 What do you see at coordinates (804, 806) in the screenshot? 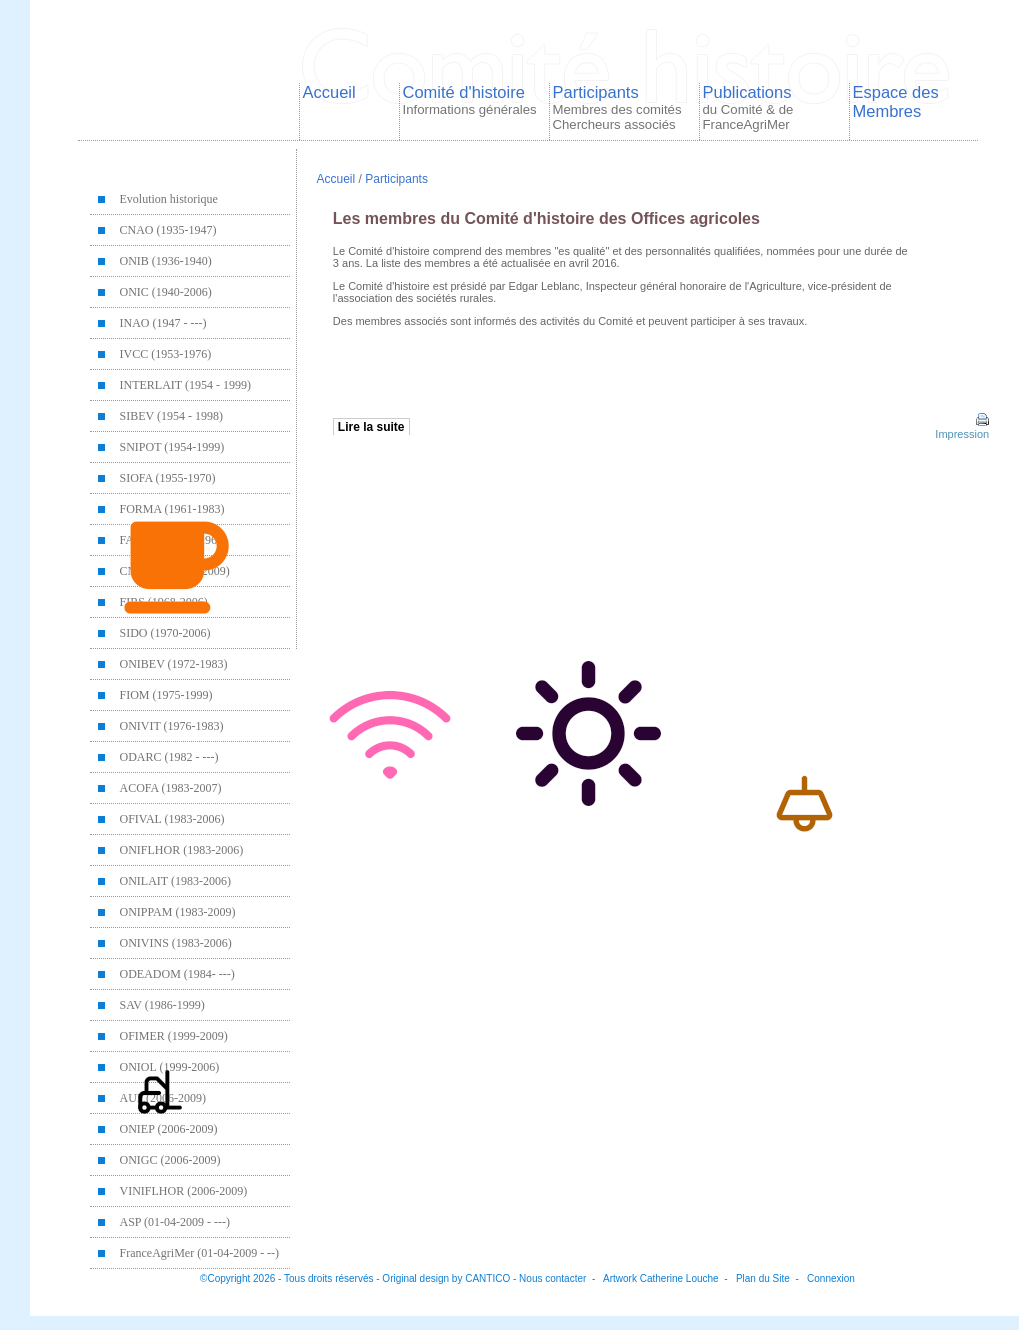
I see `toggle ceiling light on or off` at bounding box center [804, 806].